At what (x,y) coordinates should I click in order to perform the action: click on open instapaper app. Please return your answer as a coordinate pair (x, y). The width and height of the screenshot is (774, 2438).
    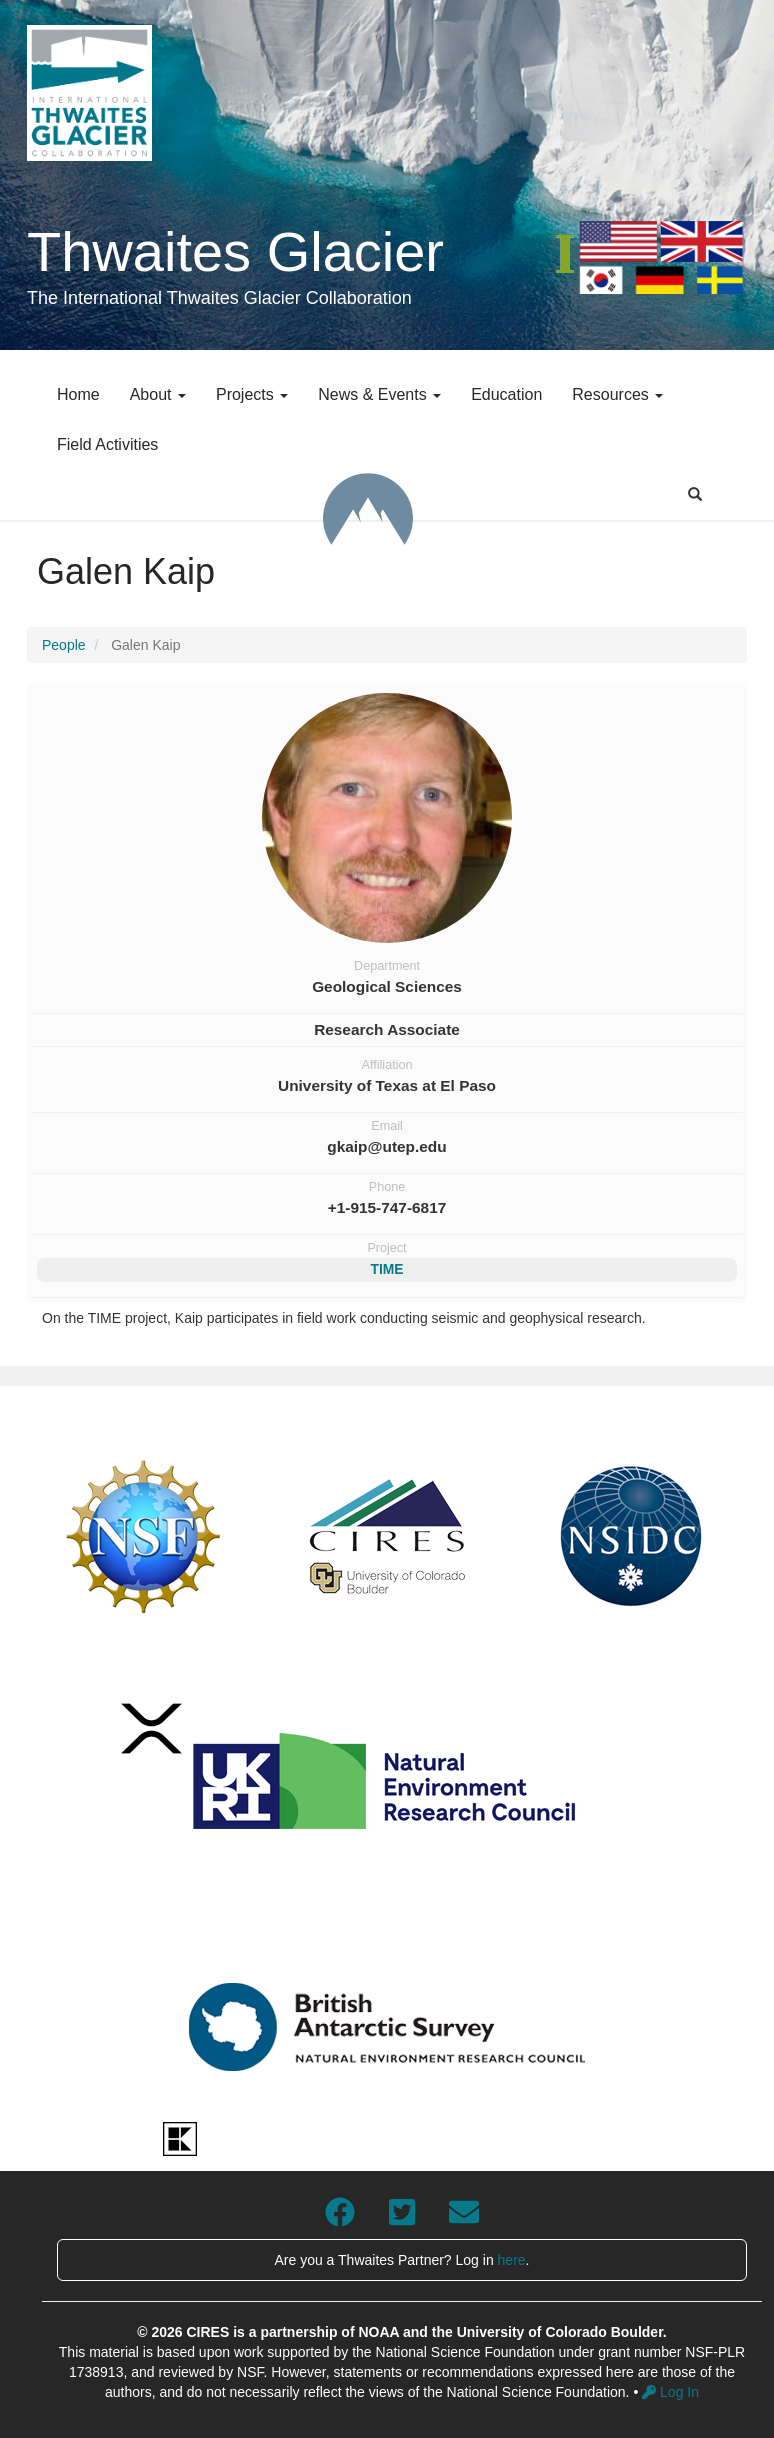
    Looking at the image, I should click on (565, 254).